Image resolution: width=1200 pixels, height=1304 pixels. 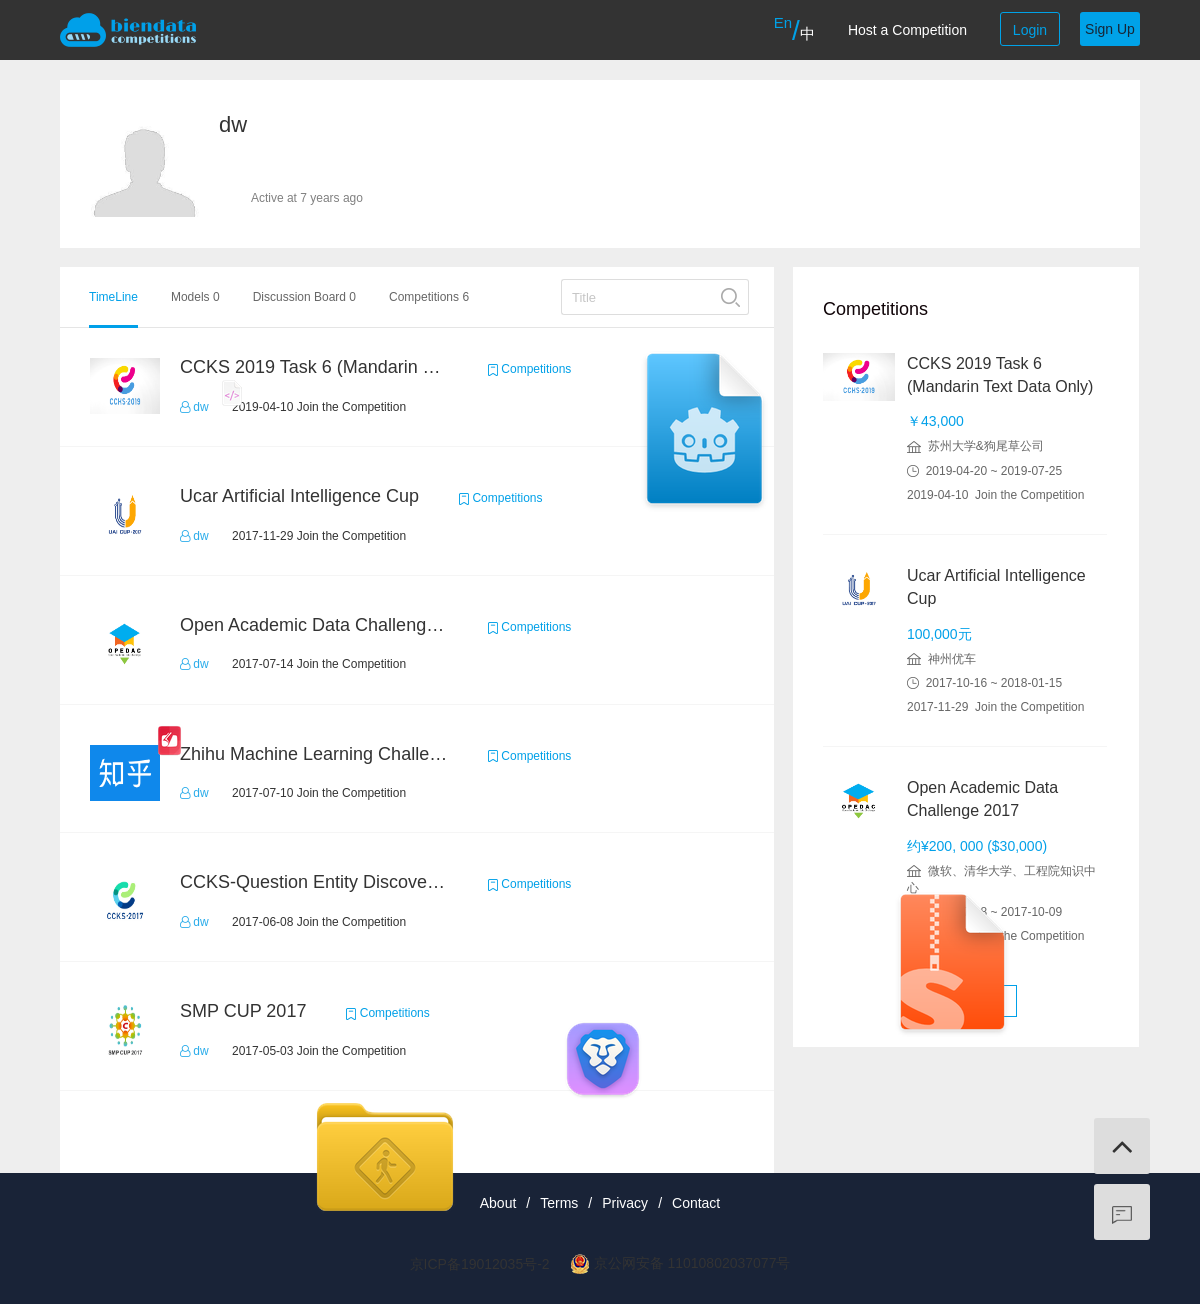 What do you see at coordinates (603, 1059) in the screenshot?
I see `open brave browser developer edition` at bounding box center [603, 1059].